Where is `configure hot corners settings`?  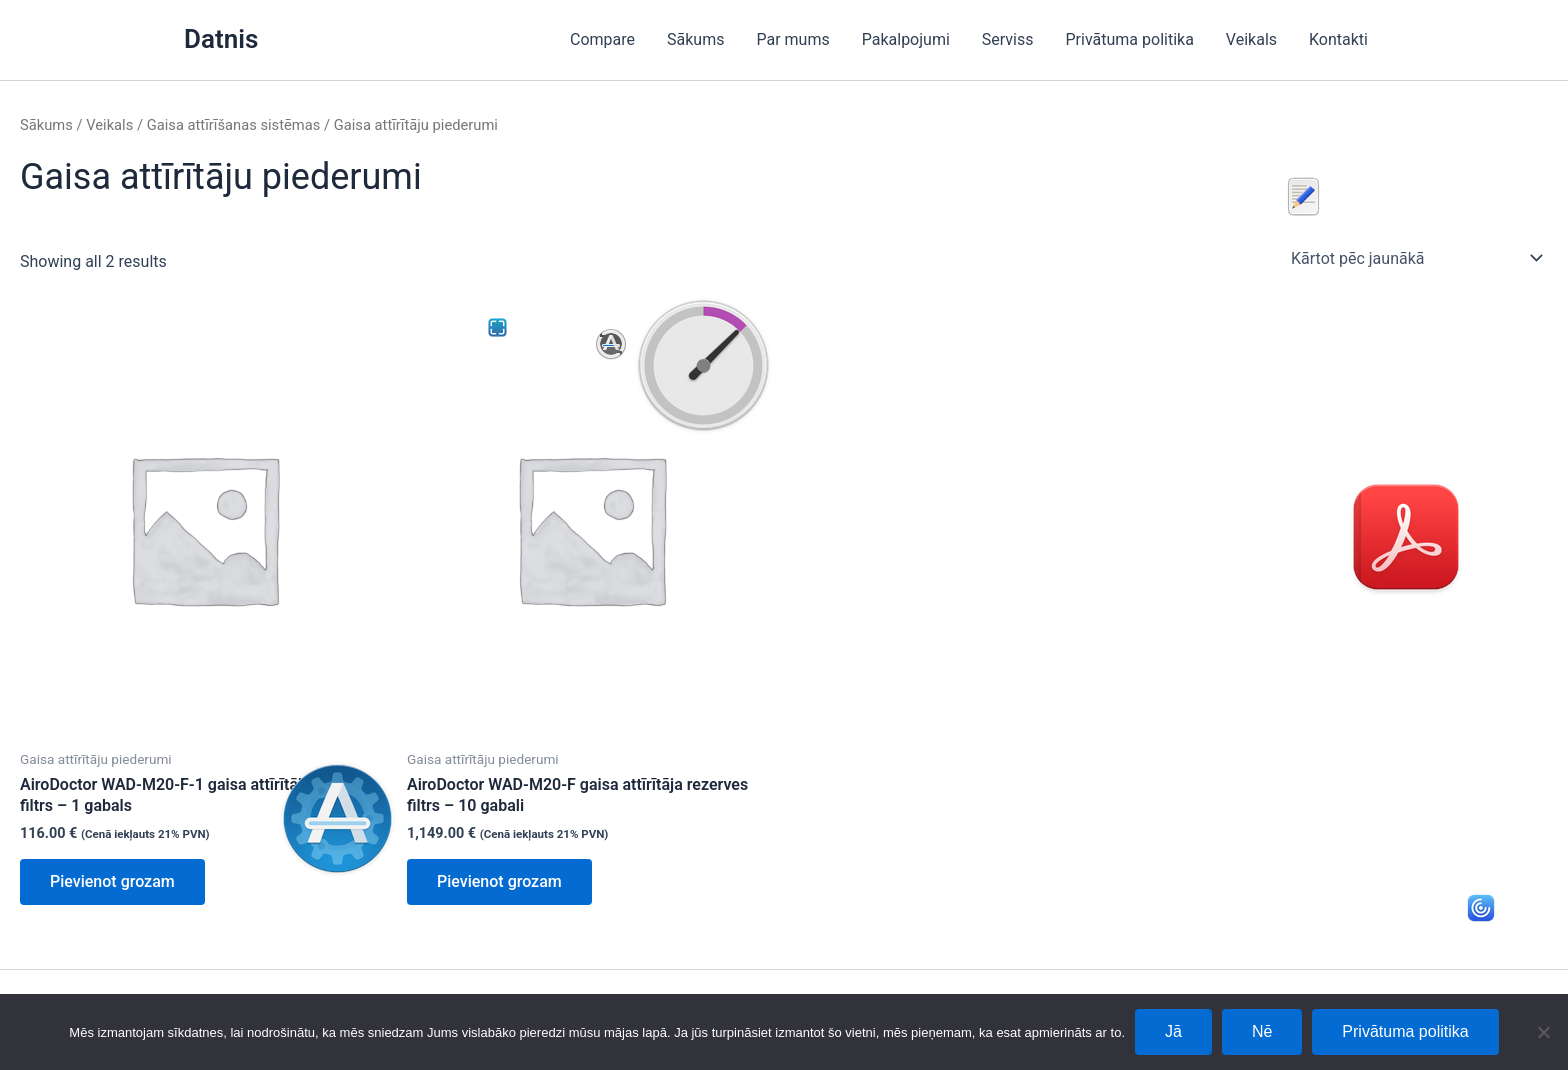
configure hot corners settings is located at coordinates (497, 327).